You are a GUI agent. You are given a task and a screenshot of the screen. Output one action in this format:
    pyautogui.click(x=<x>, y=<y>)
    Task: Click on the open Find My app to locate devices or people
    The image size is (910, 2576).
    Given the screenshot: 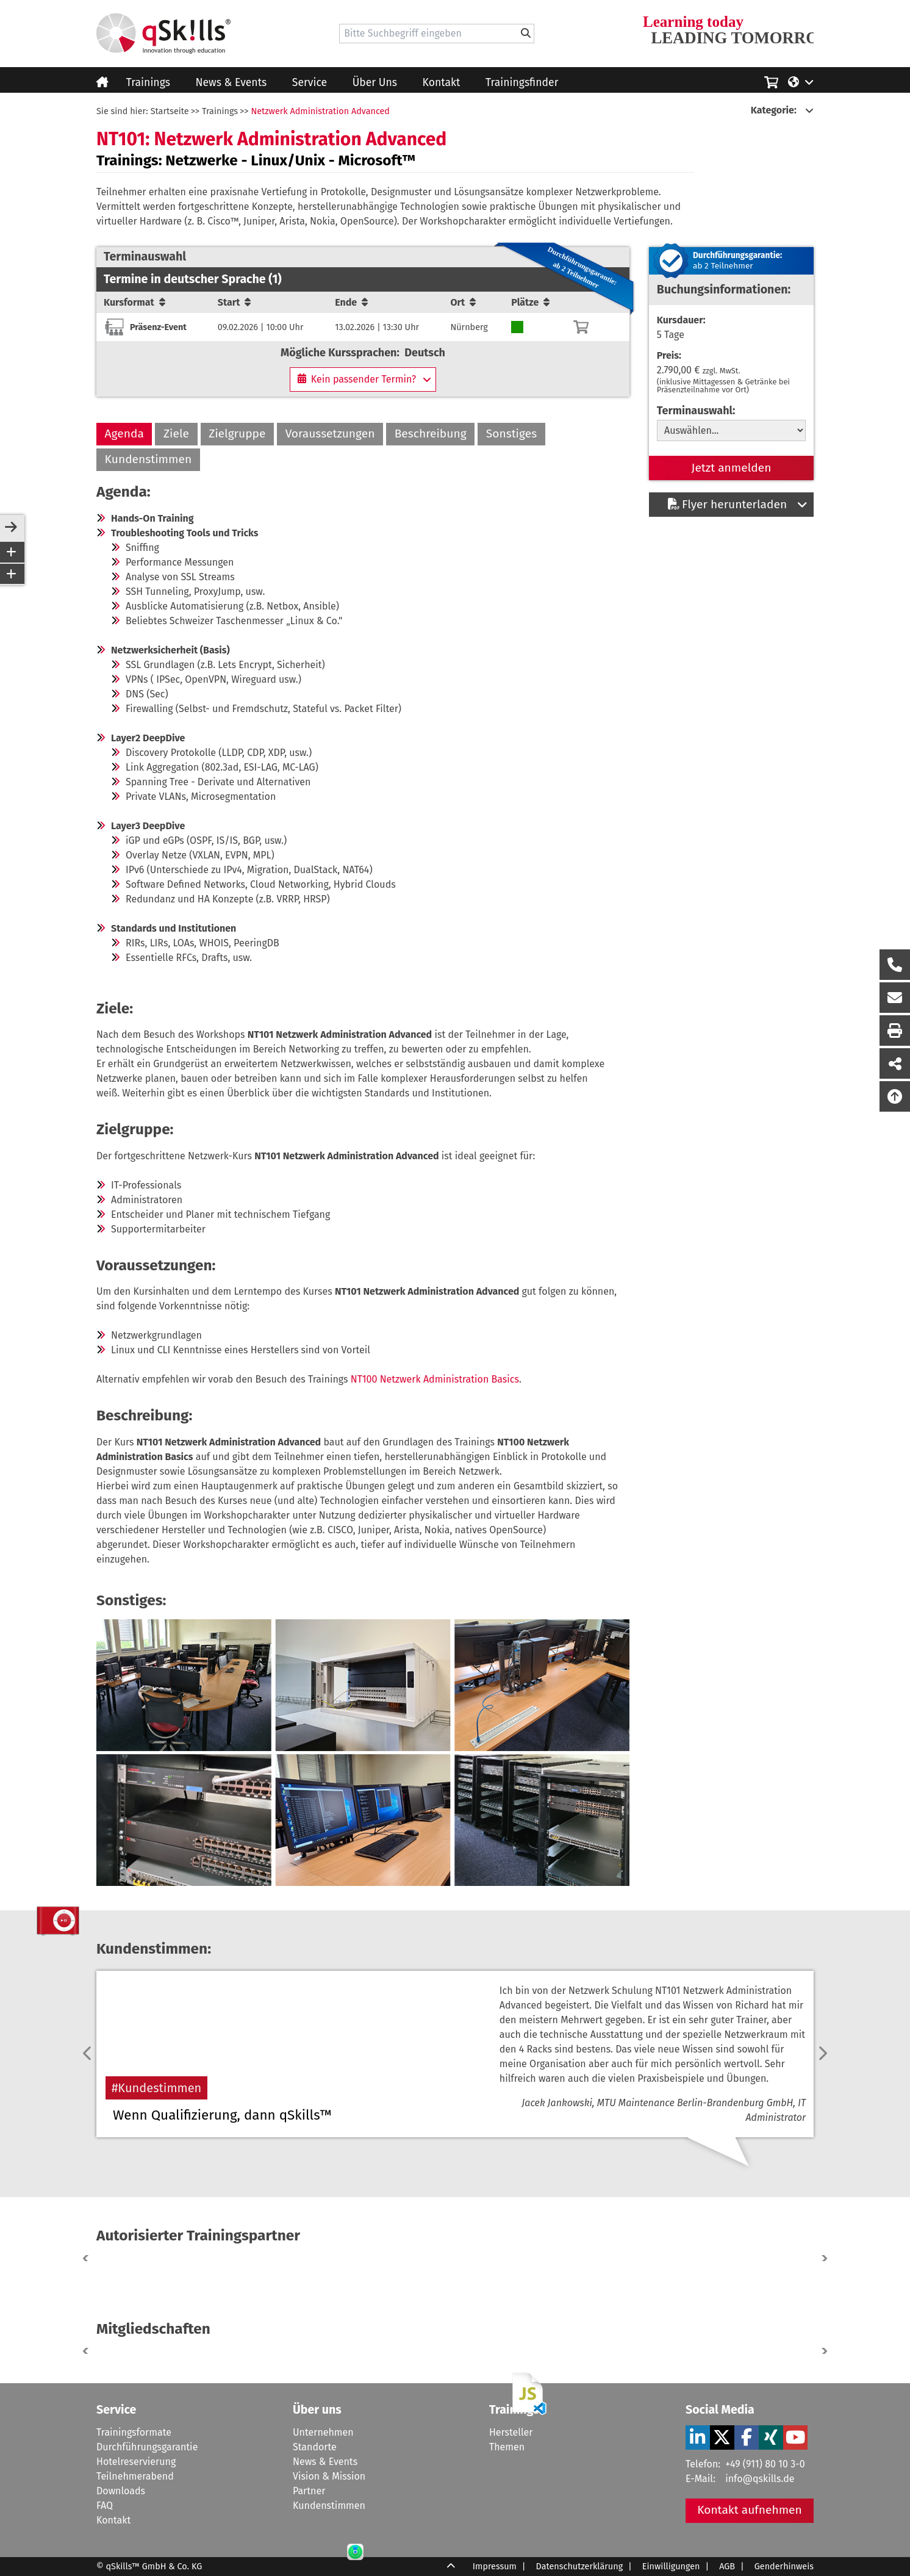 What is the action you would take?
    pyautogui.click(x=355, y=2552)
    